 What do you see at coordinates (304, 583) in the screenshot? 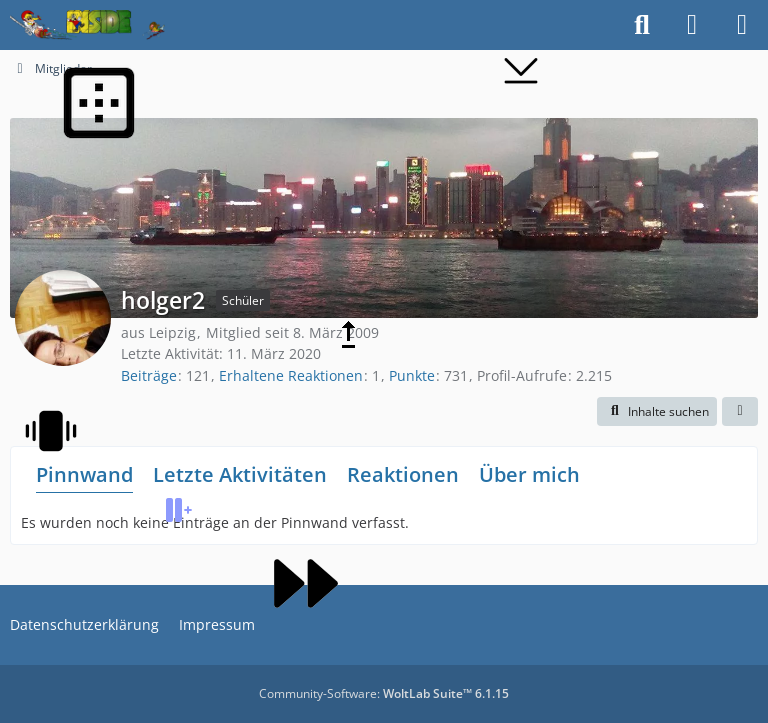
I see `skip to the next track` at bounding box center [304, 583].